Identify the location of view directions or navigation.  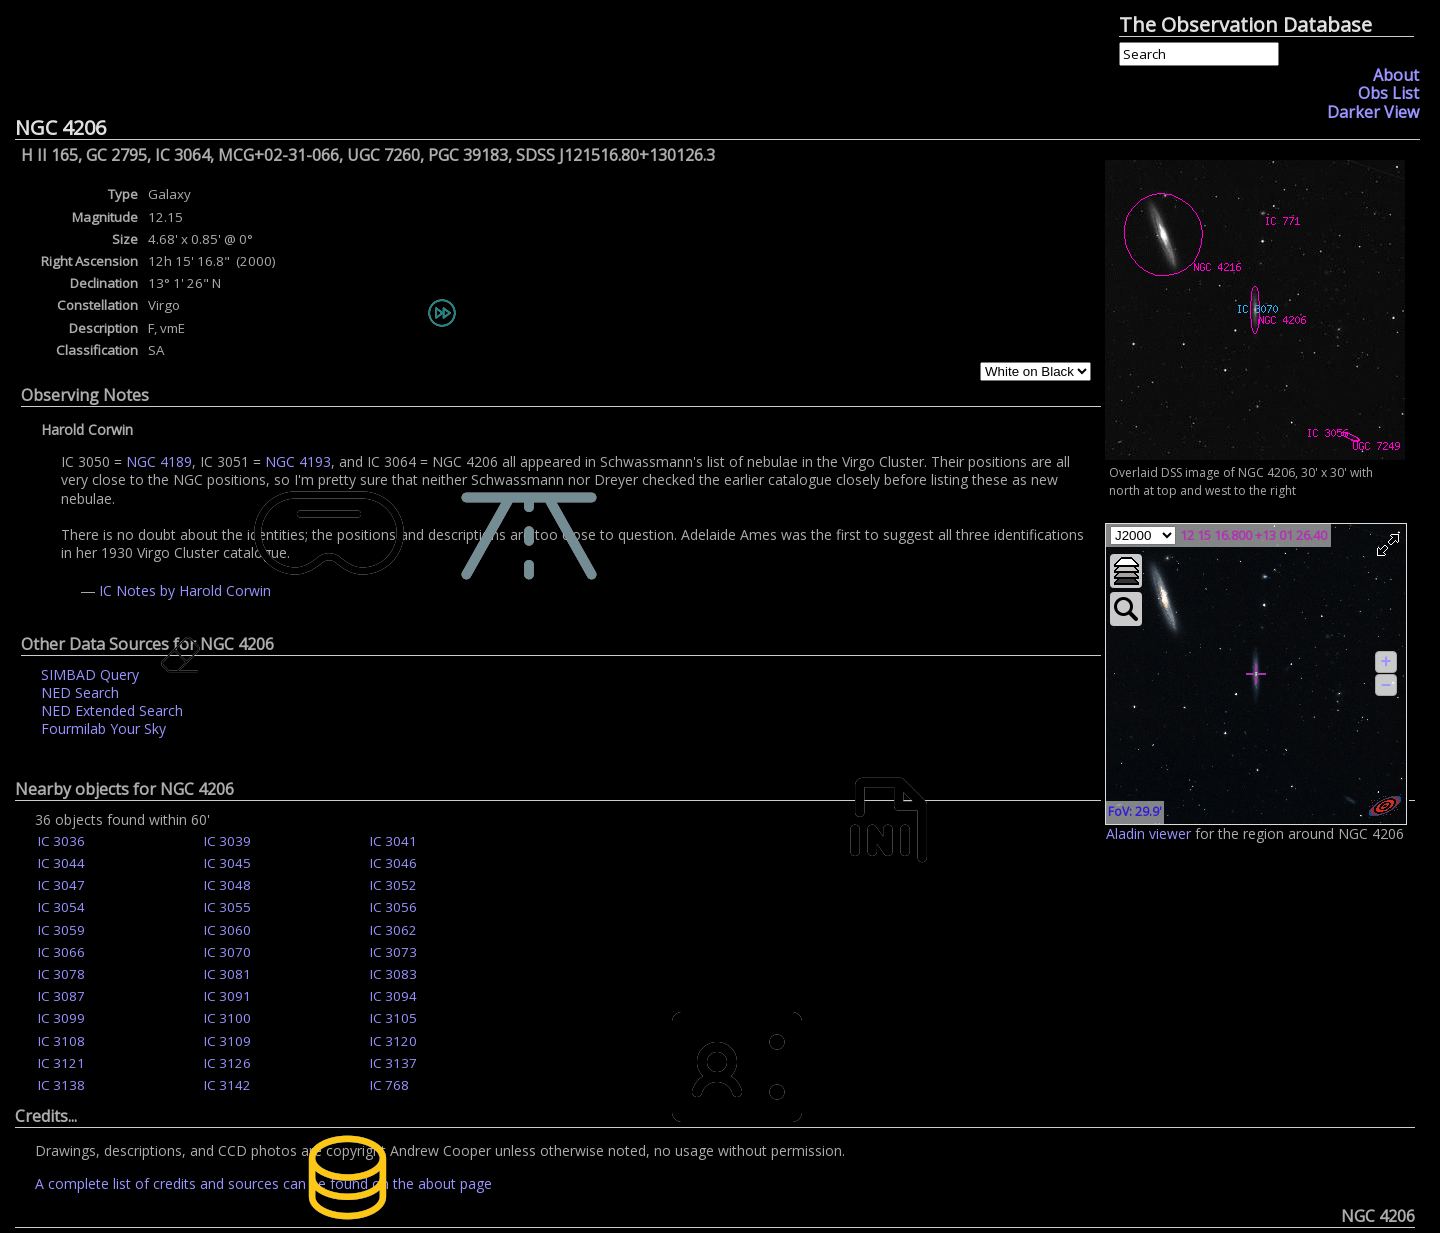
(529, 536).